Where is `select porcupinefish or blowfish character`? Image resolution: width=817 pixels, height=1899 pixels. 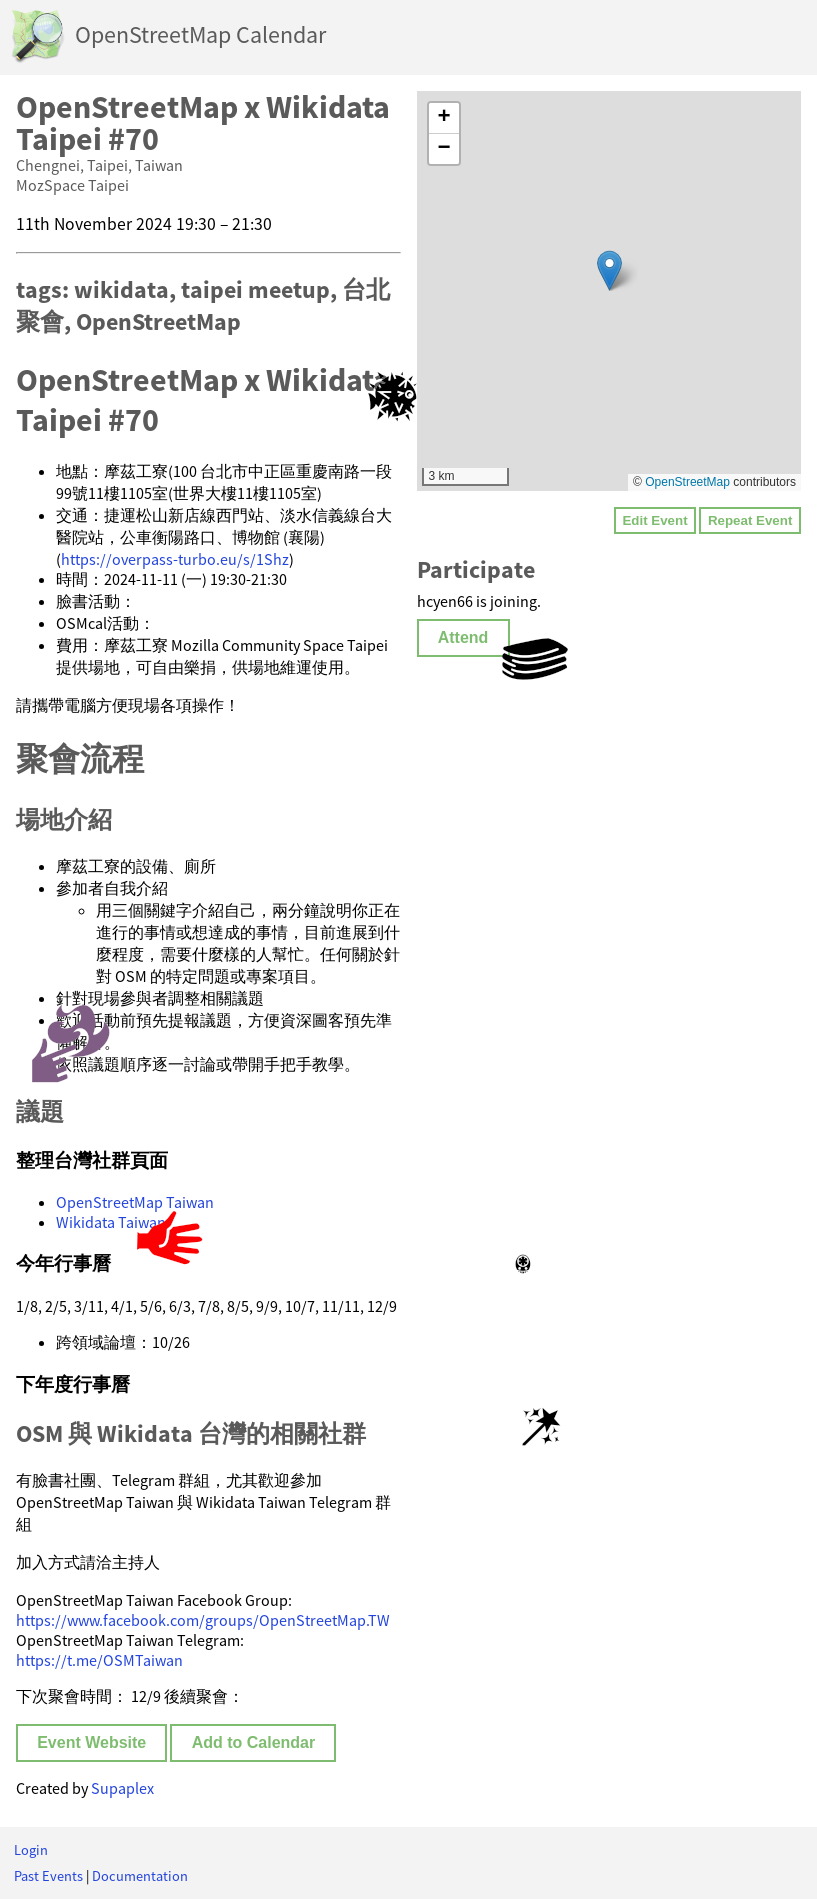 select porcupinefish or blowfish character is located at coordinates (392, 396).